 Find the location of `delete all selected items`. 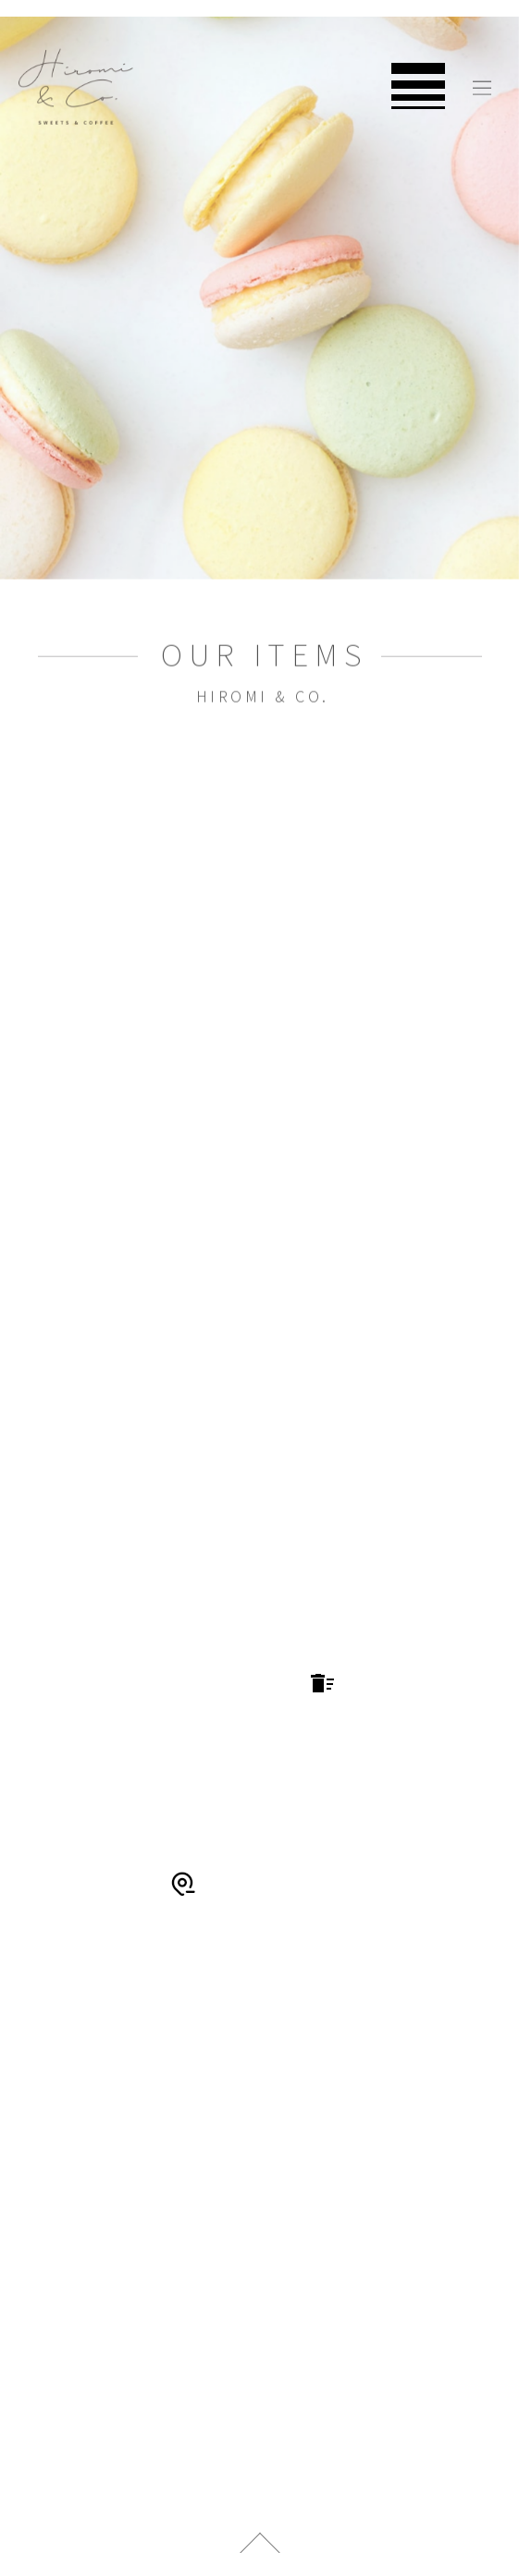

delete all selected items is located at coordinates (323, 1683).